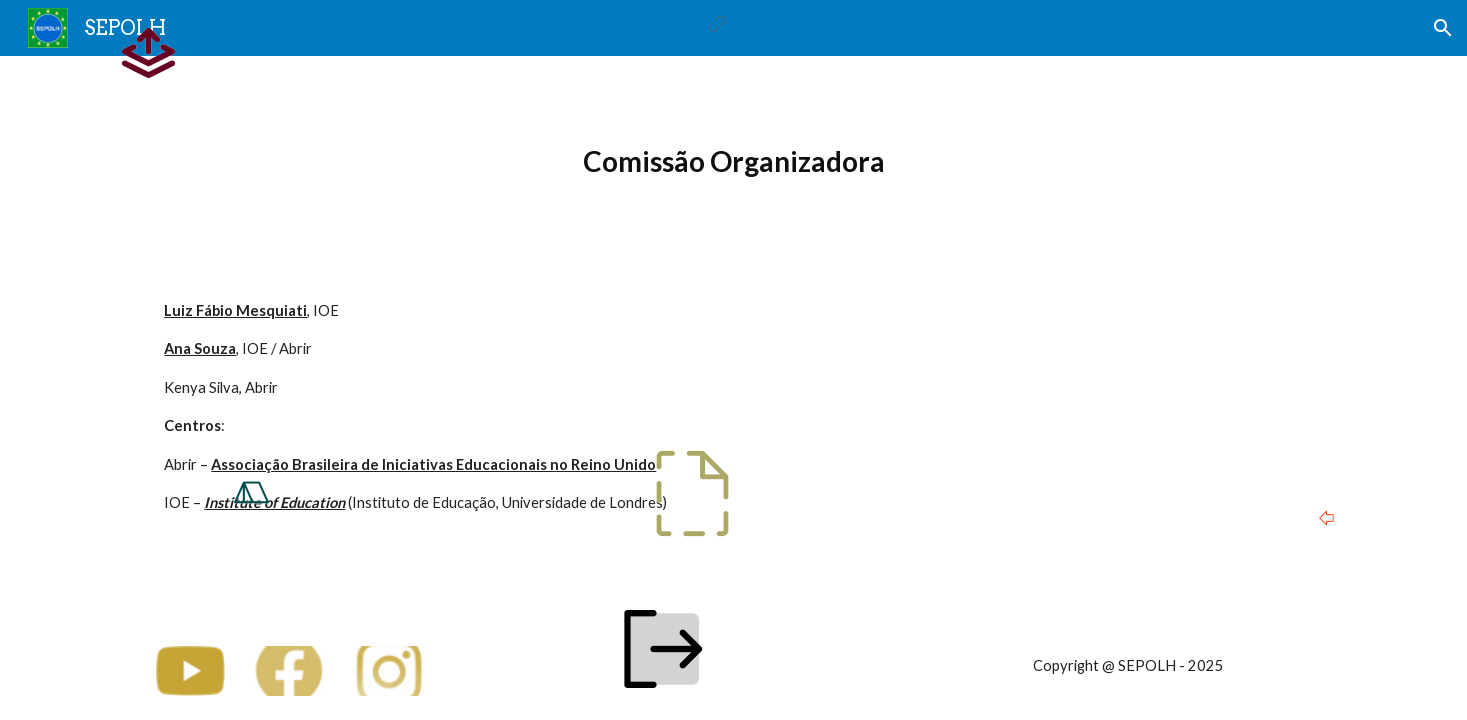  I want to click on a placeholder for a file not yet uploaded, so click(692, 493).